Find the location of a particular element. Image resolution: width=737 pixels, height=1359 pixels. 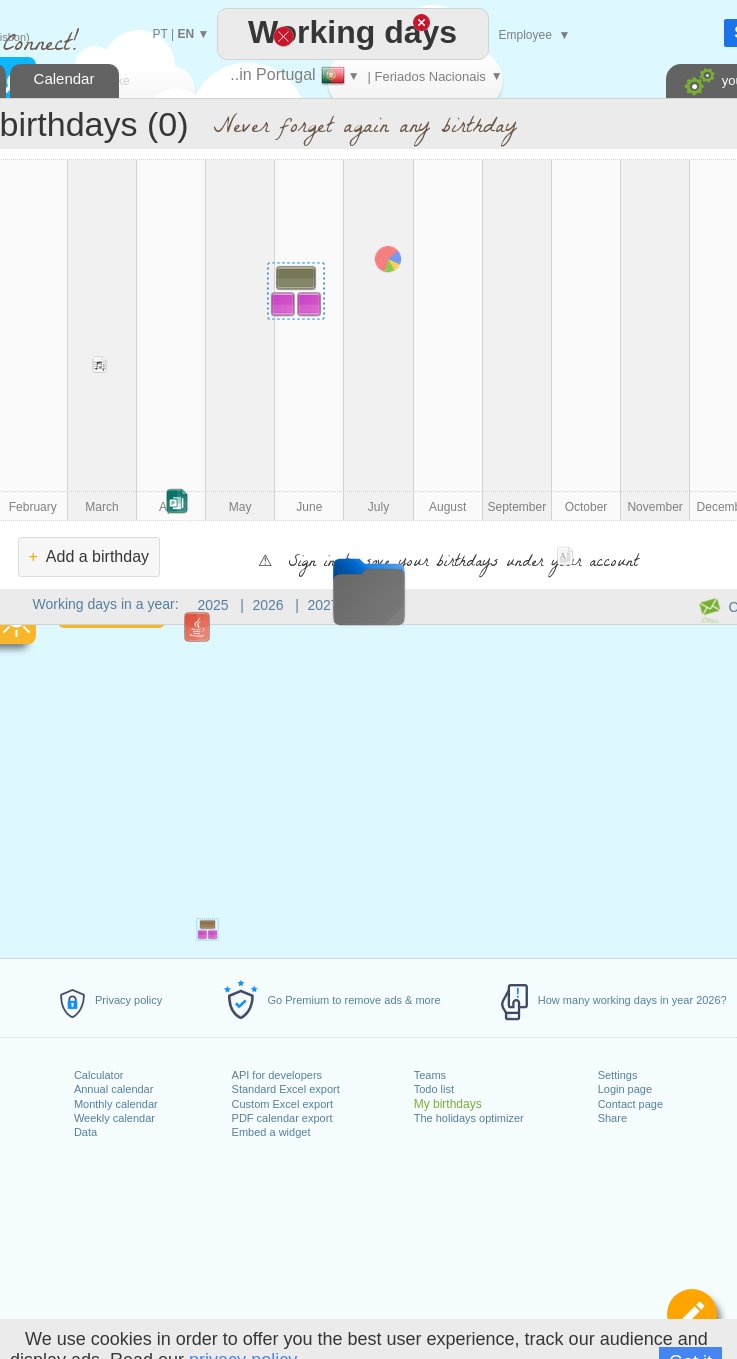

close the current window is located at coordinates (421, 22).